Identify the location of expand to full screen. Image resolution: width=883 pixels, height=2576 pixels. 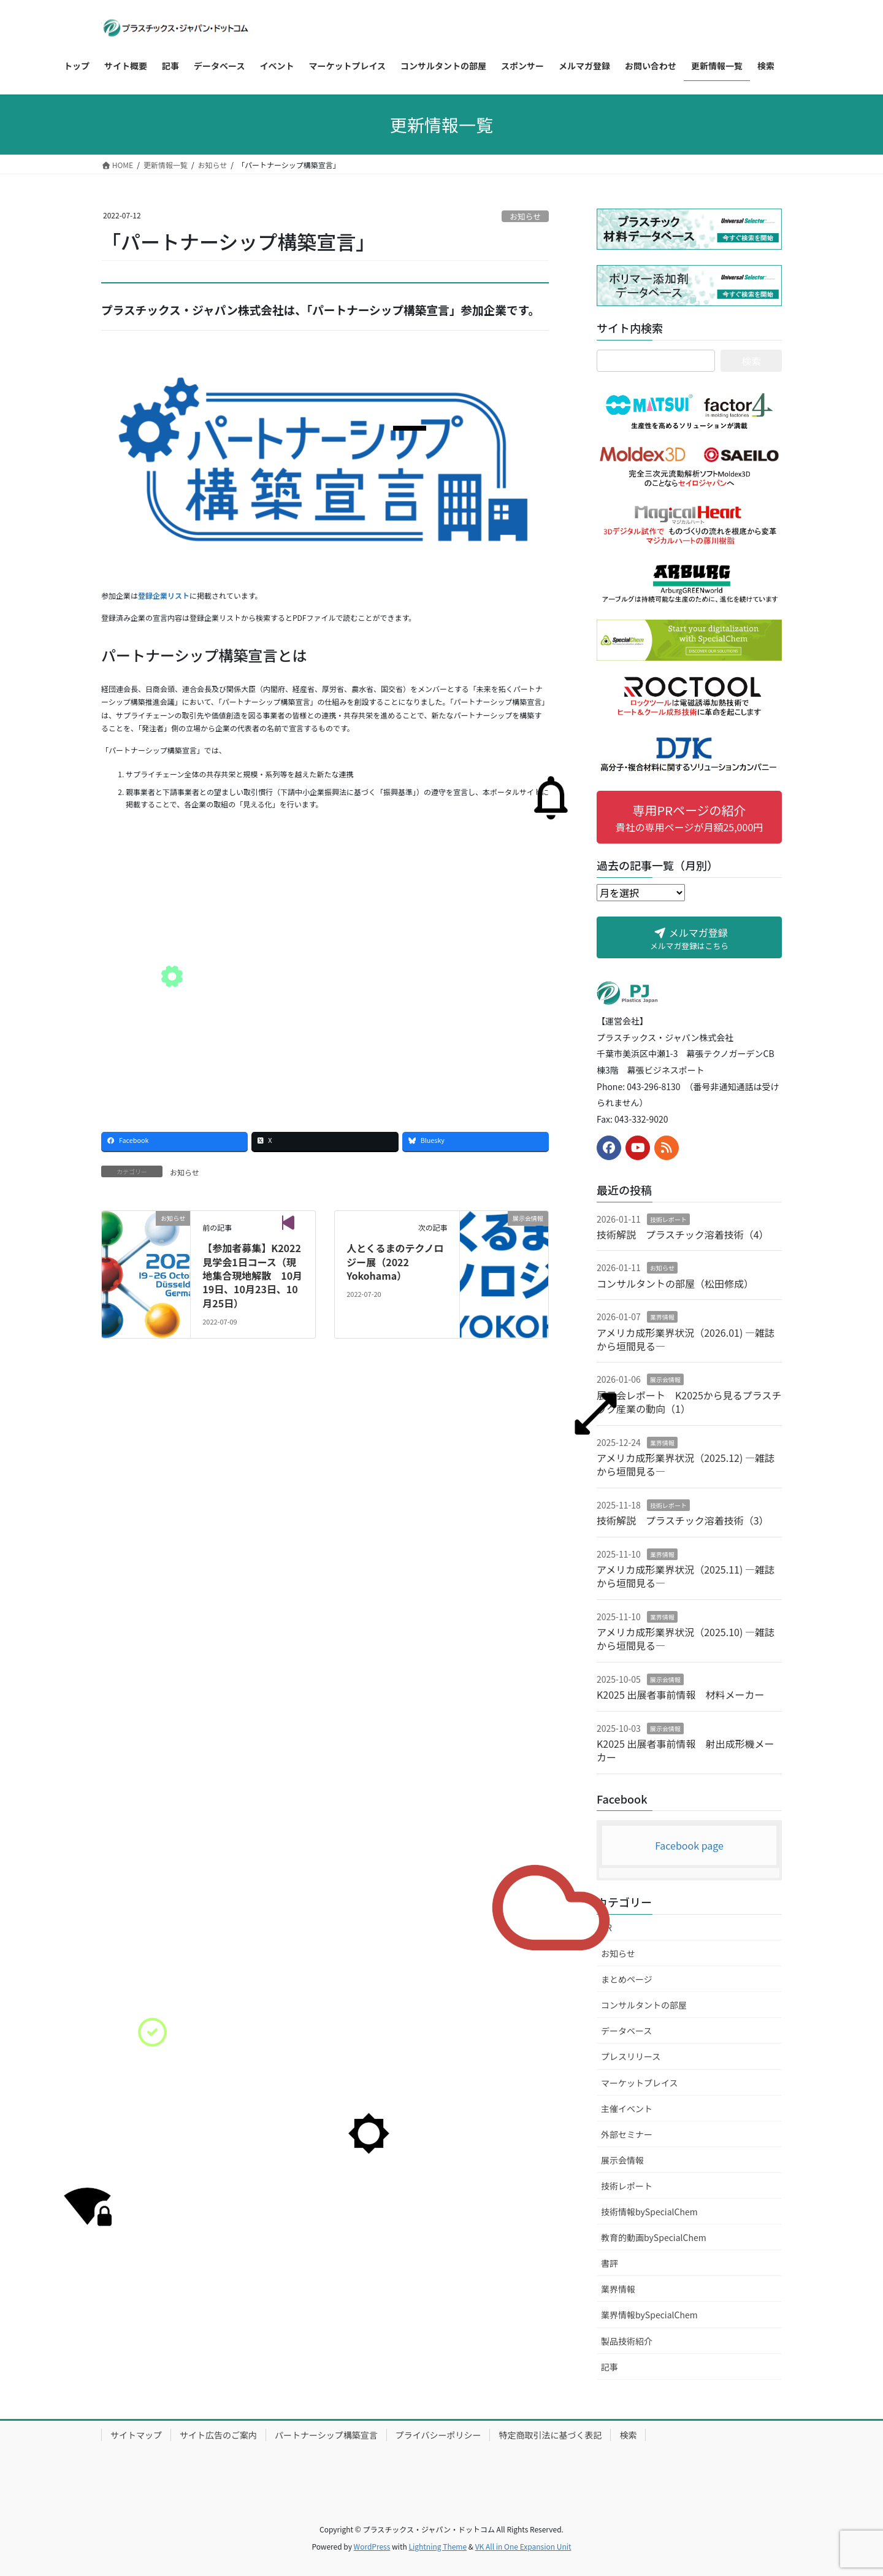
(595, 1413).